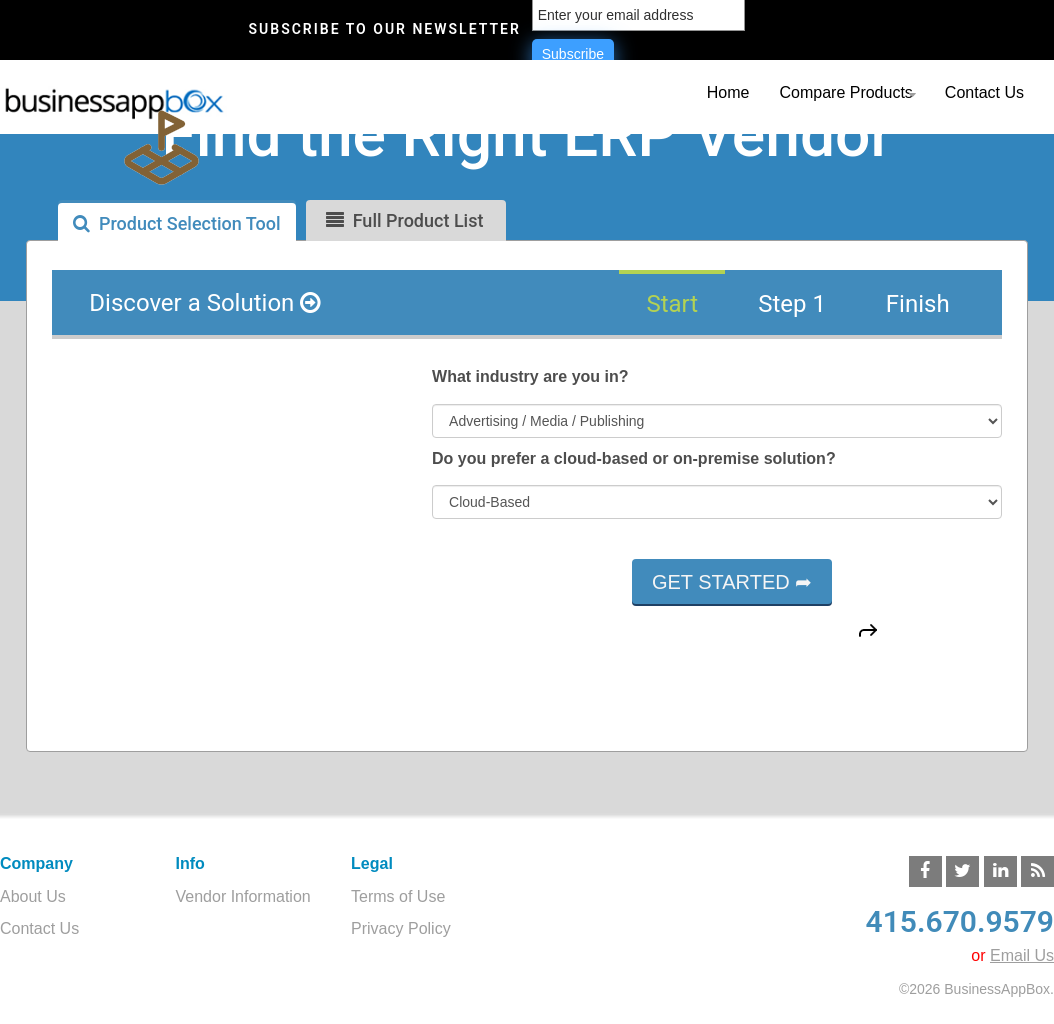 The image size is (1054, 1024). I want to click on forward a message or email, so click(868, 630).